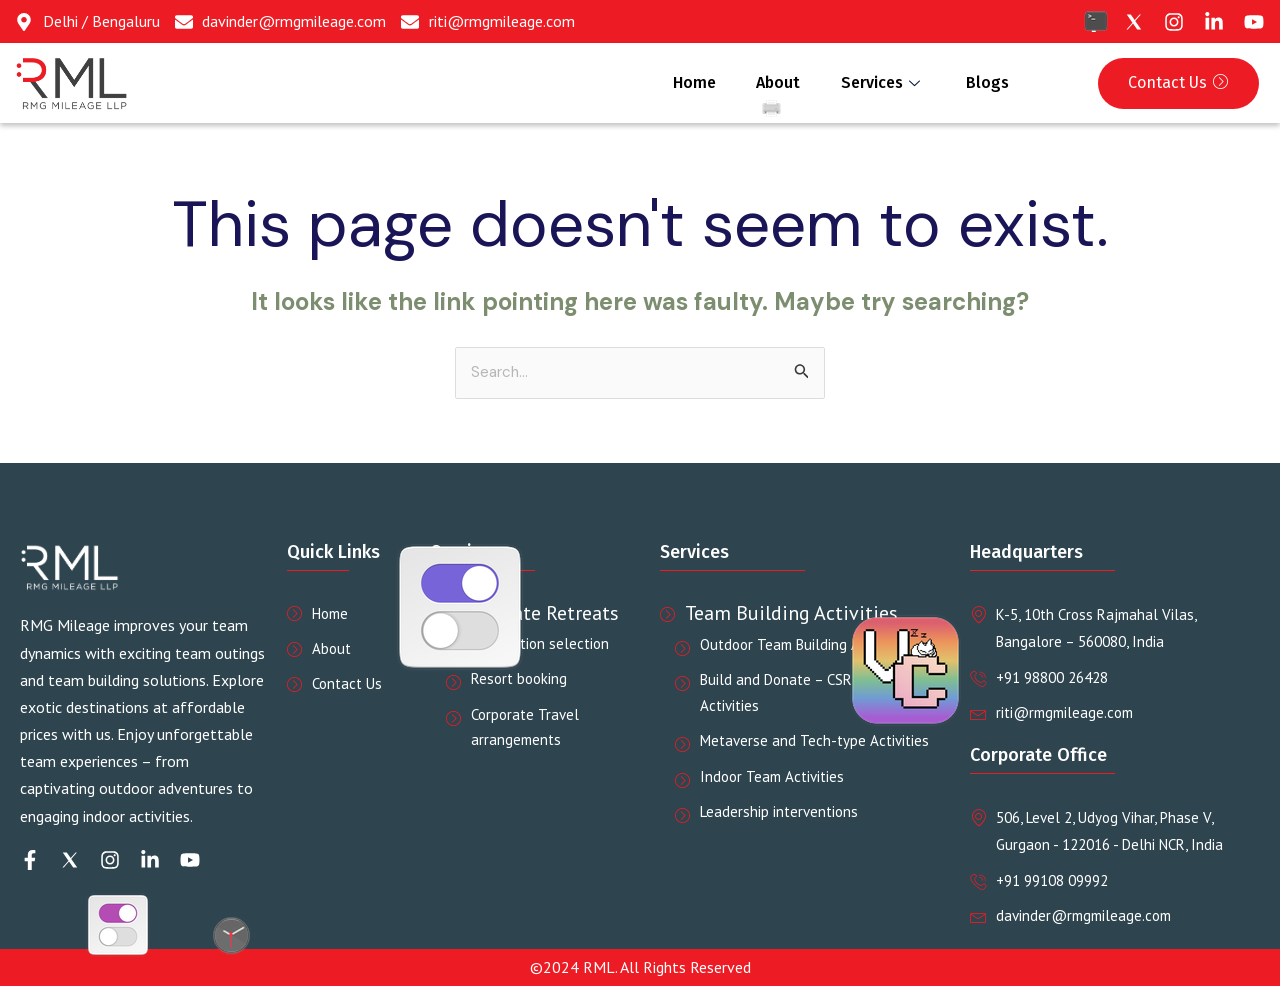 Image resolution: width=1280 pixels, height=995 pixels. I want to click on open the clocks app, so click(231, 935).